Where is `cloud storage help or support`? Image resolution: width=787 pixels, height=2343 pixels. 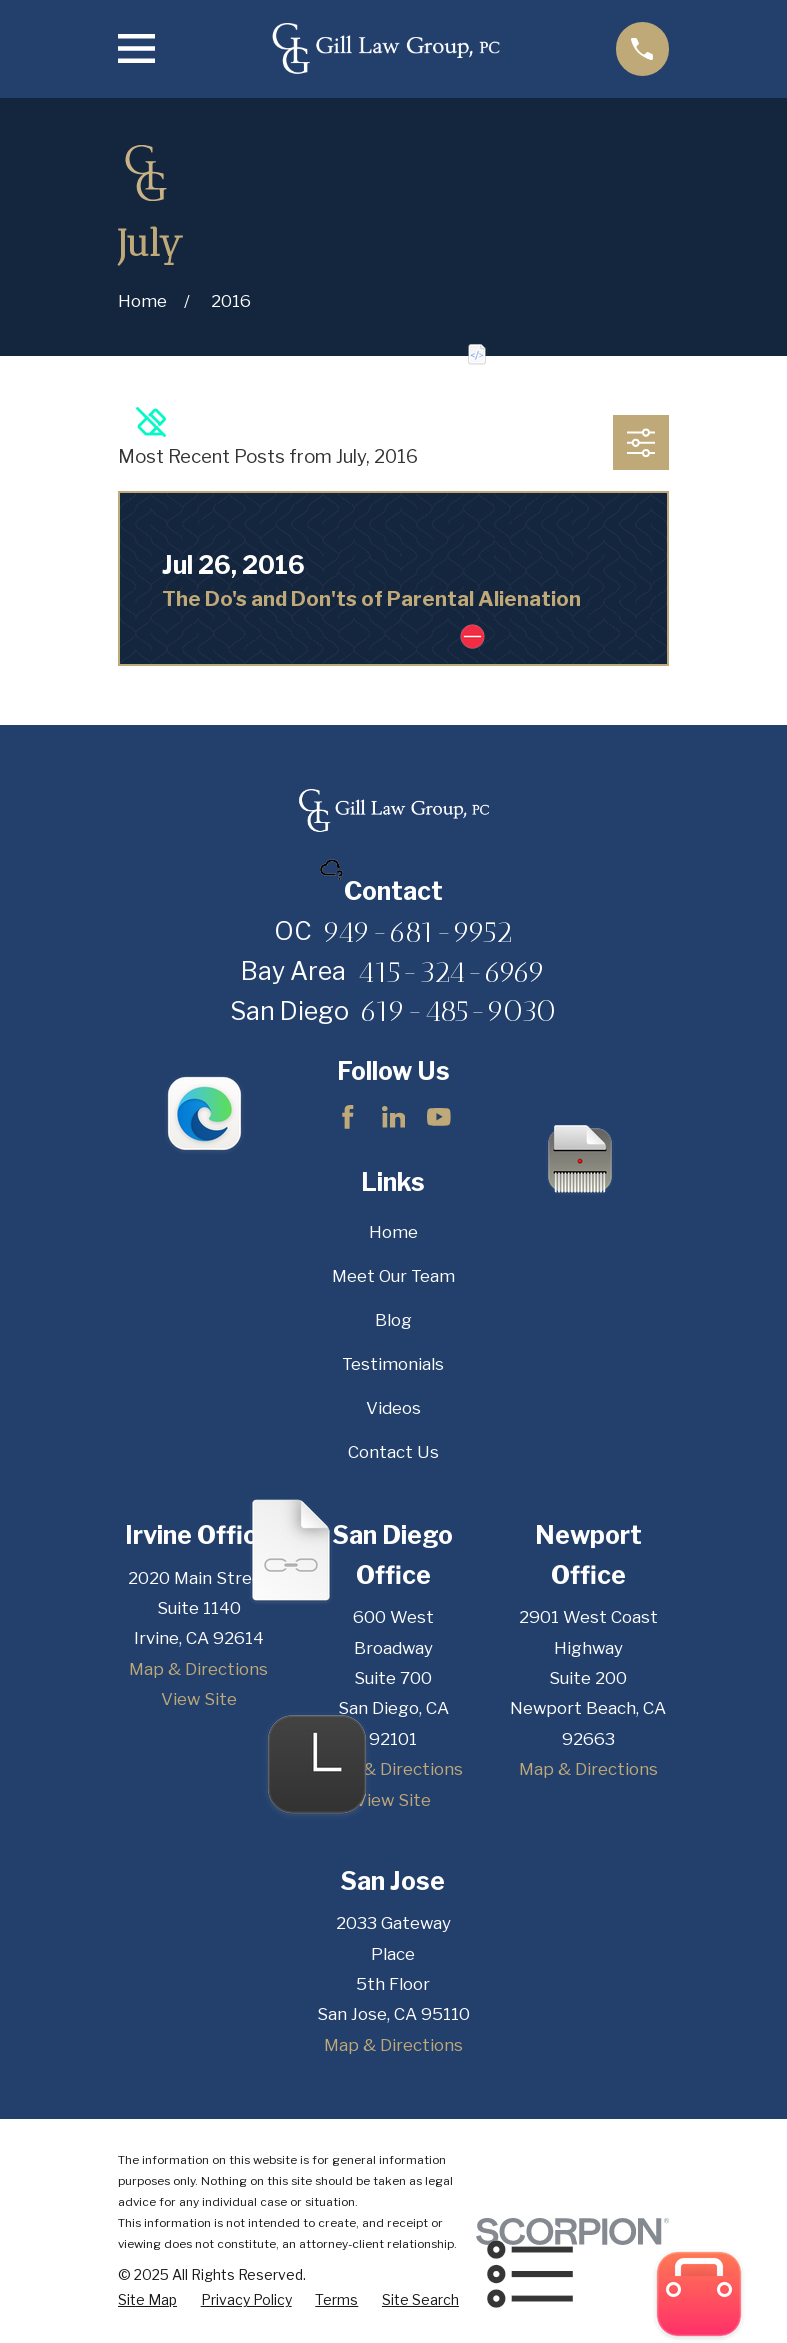
cloud storage help or support is located at coordinates (332, 868).